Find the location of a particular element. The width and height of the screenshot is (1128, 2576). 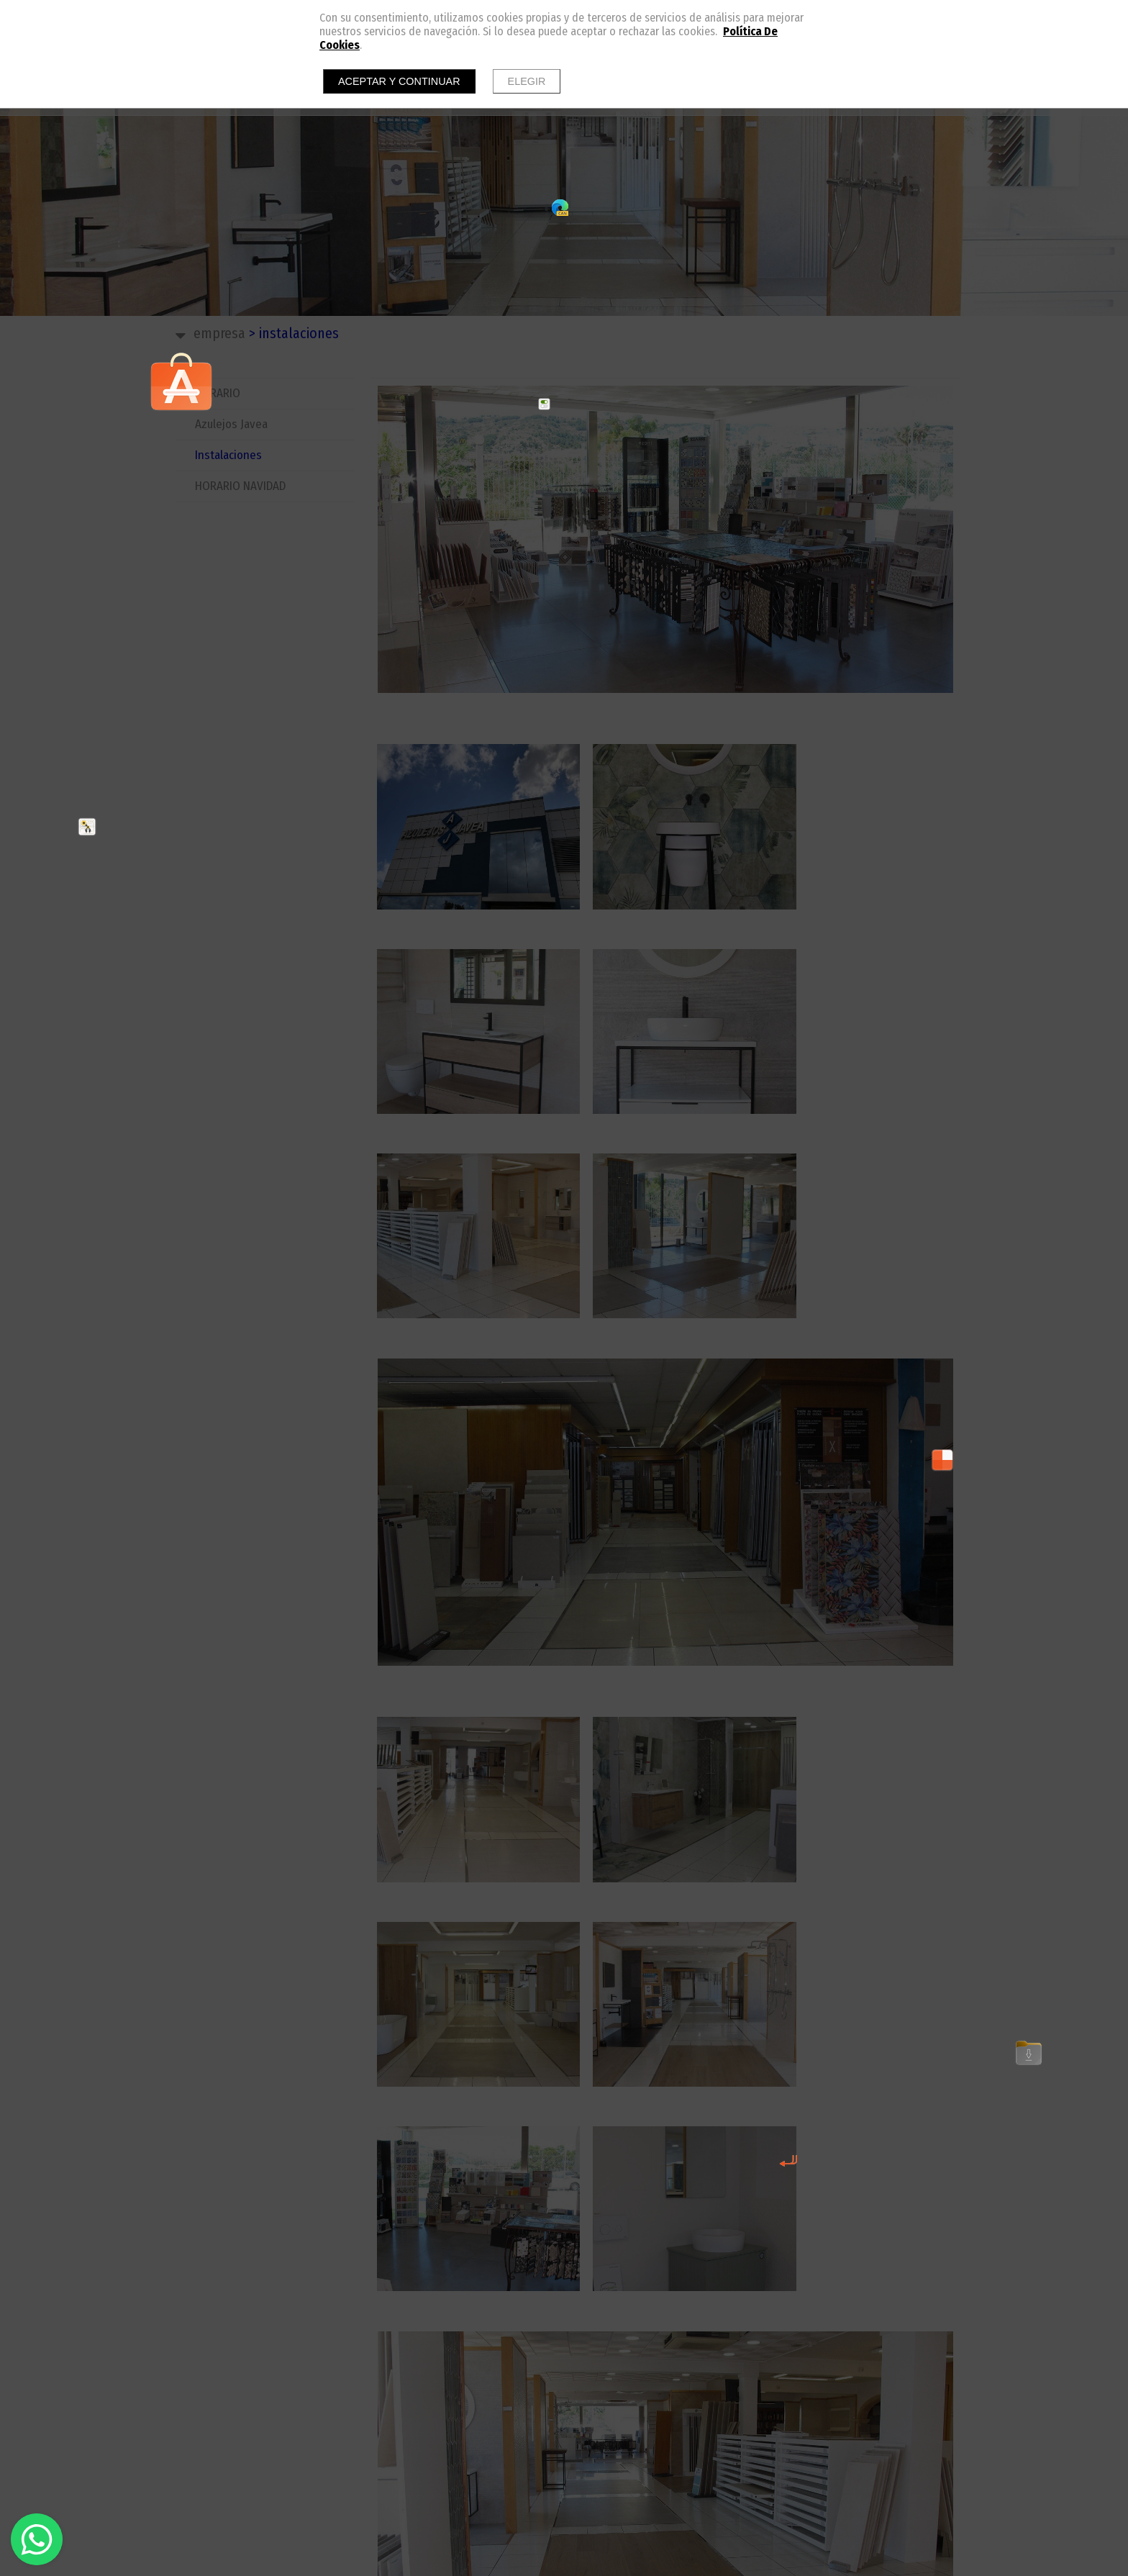

switch to the top-right workspace is located at coordinates (942, 1460).